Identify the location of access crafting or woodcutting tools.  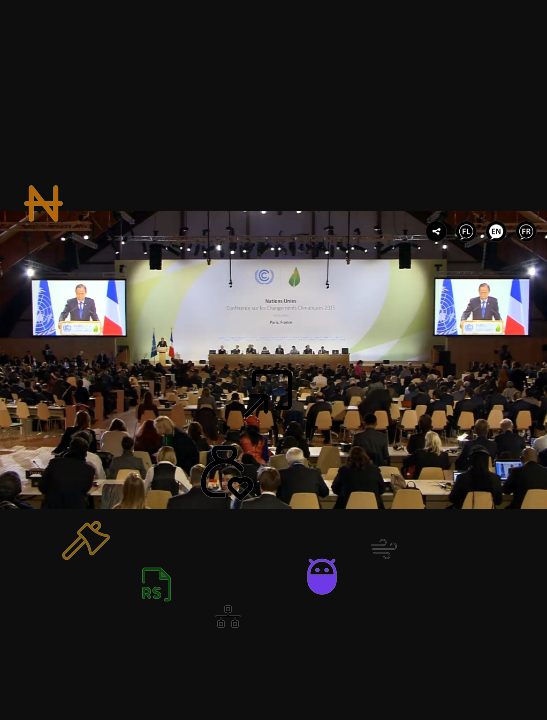
(86, 542).